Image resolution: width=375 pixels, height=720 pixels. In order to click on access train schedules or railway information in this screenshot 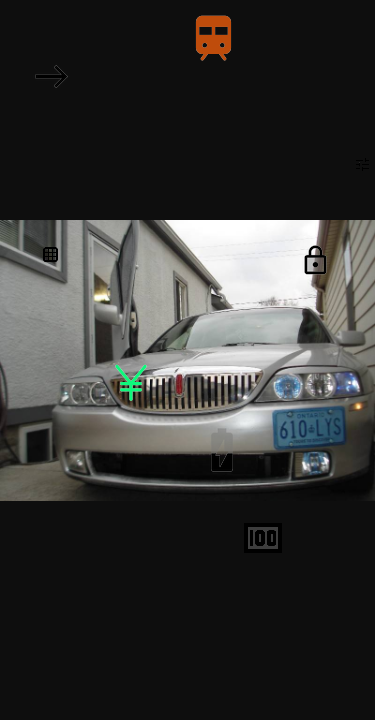, I will do `click(213, 36)`.